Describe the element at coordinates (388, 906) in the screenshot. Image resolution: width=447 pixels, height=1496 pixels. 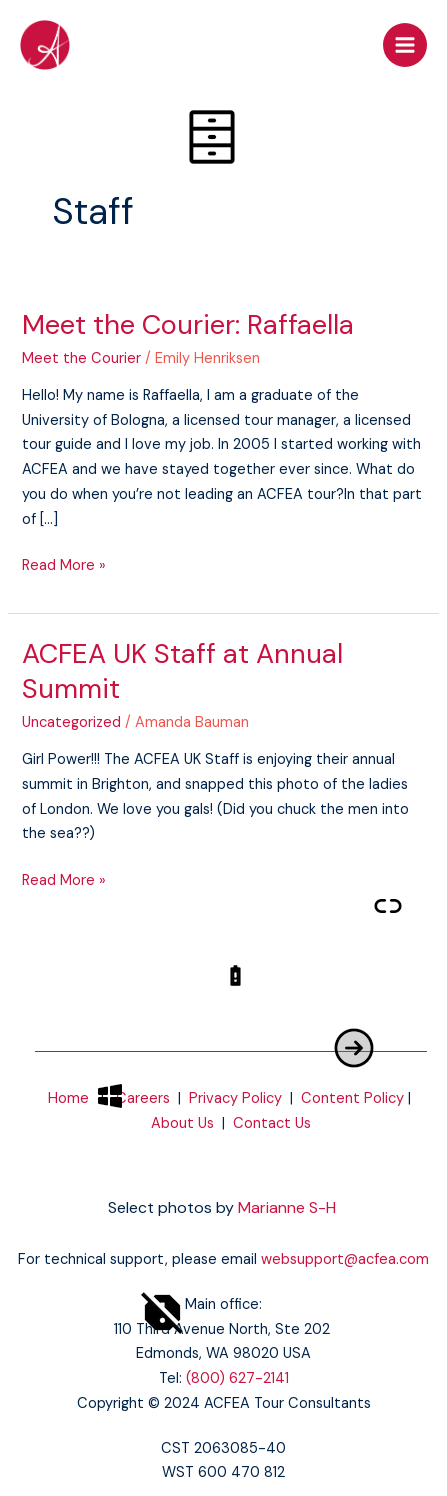
I see `remove or break a link connection` at that location.